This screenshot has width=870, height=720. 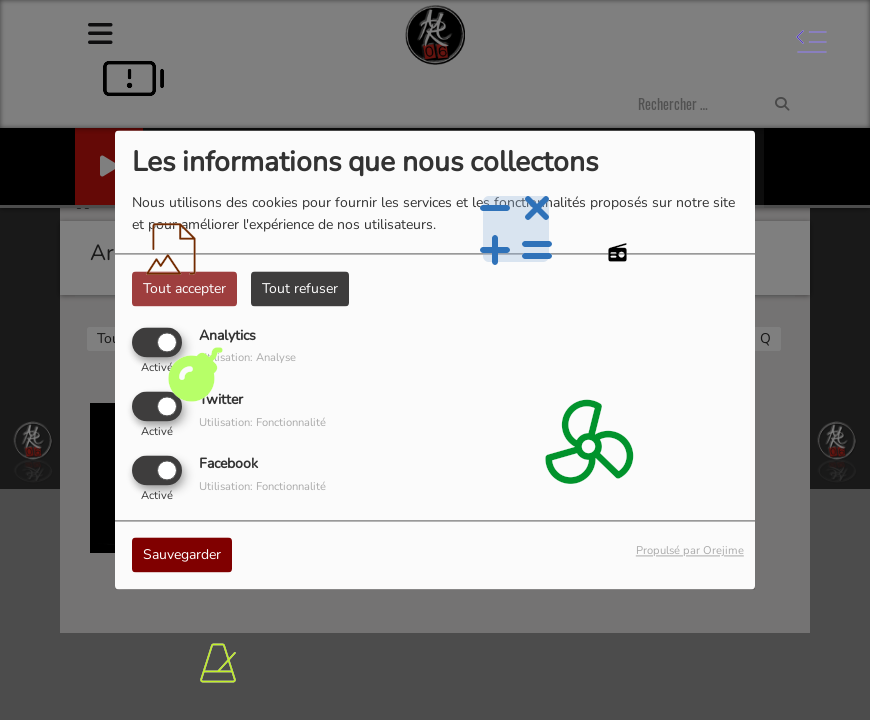 What do you see at coordinates (174, 249) in the screenshot?
I see `view image file` at bounding box center [174, 249].